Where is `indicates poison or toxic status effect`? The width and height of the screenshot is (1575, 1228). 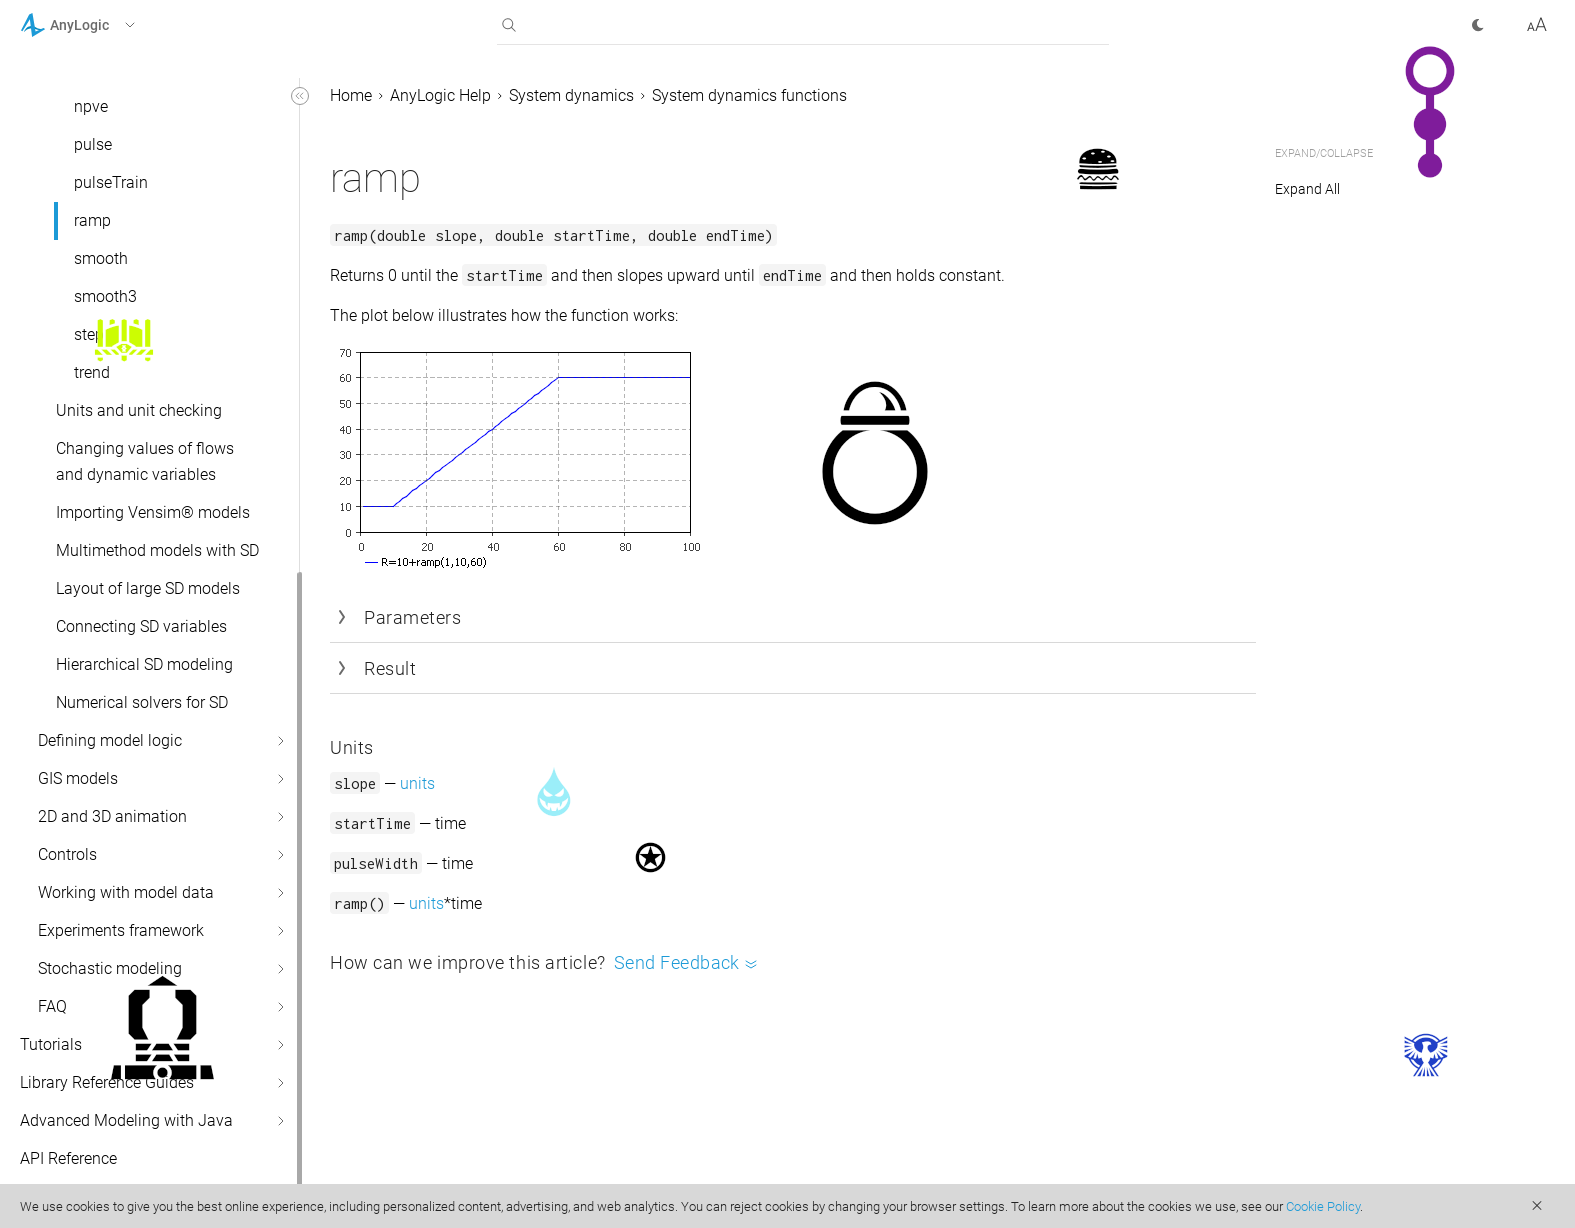 indicates poison or toxic status effect is located at coordinates (553, 791).